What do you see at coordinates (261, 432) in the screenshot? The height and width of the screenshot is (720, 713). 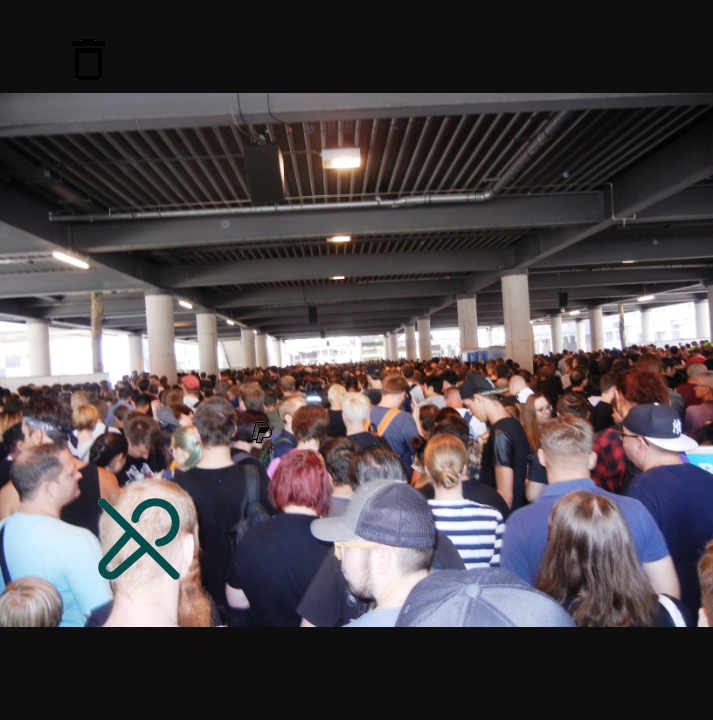 I see `pay with PayPal` at bounding box center [261, 432].